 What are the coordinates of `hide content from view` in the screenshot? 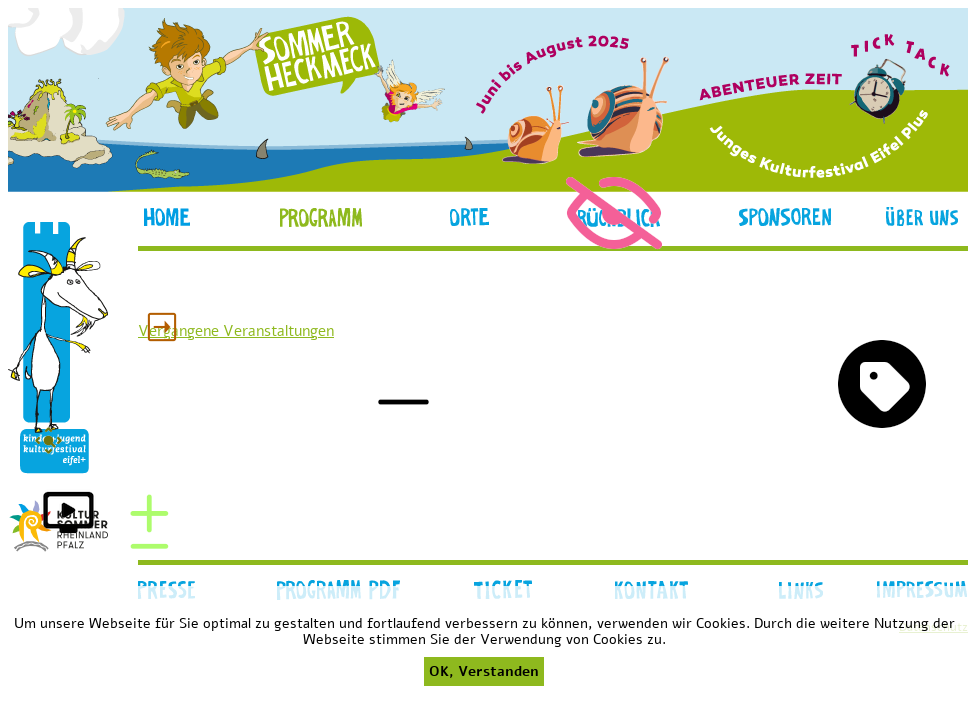 It's located at (614, 213).